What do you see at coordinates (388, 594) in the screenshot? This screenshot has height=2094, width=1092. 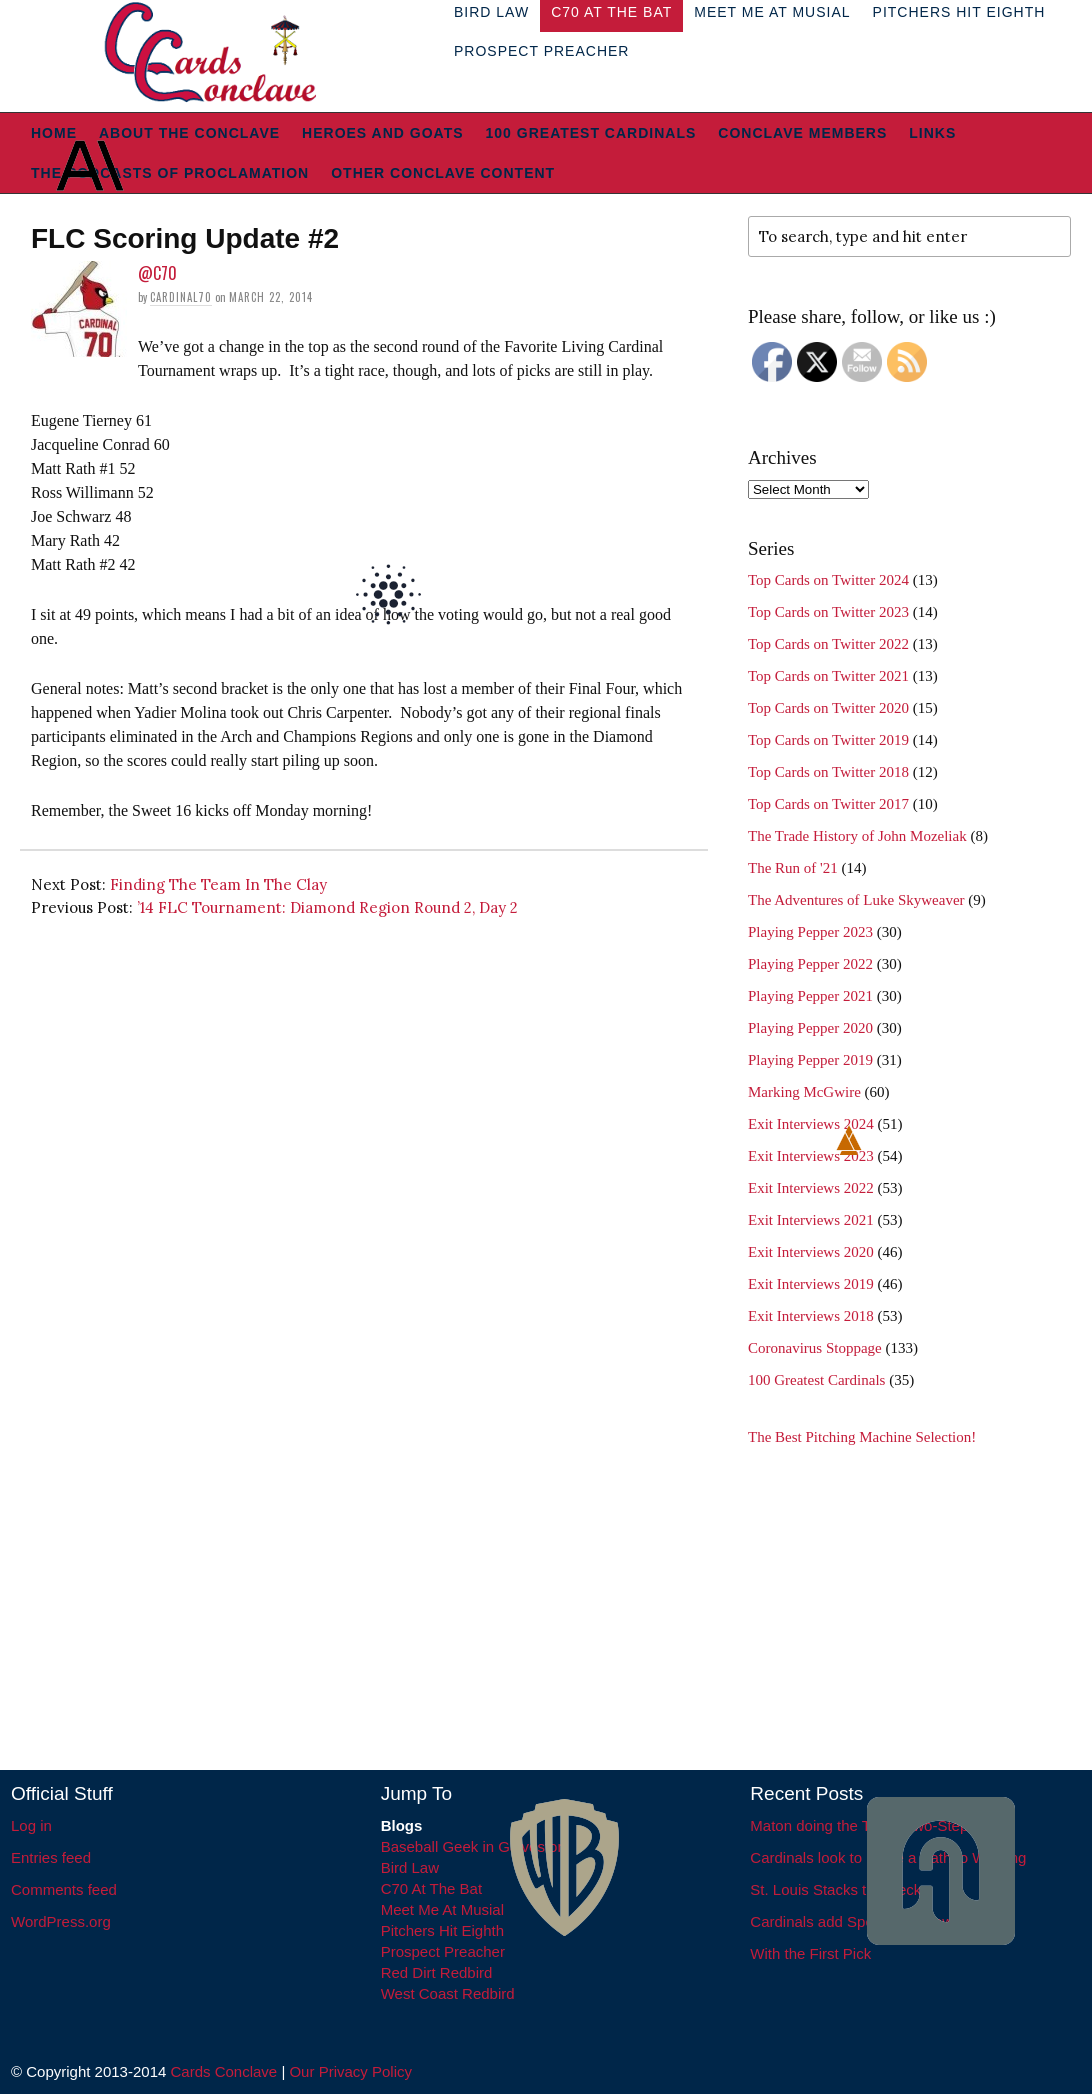 I see `cardano cryptocurrency logo` at bounding box center [388, 594].